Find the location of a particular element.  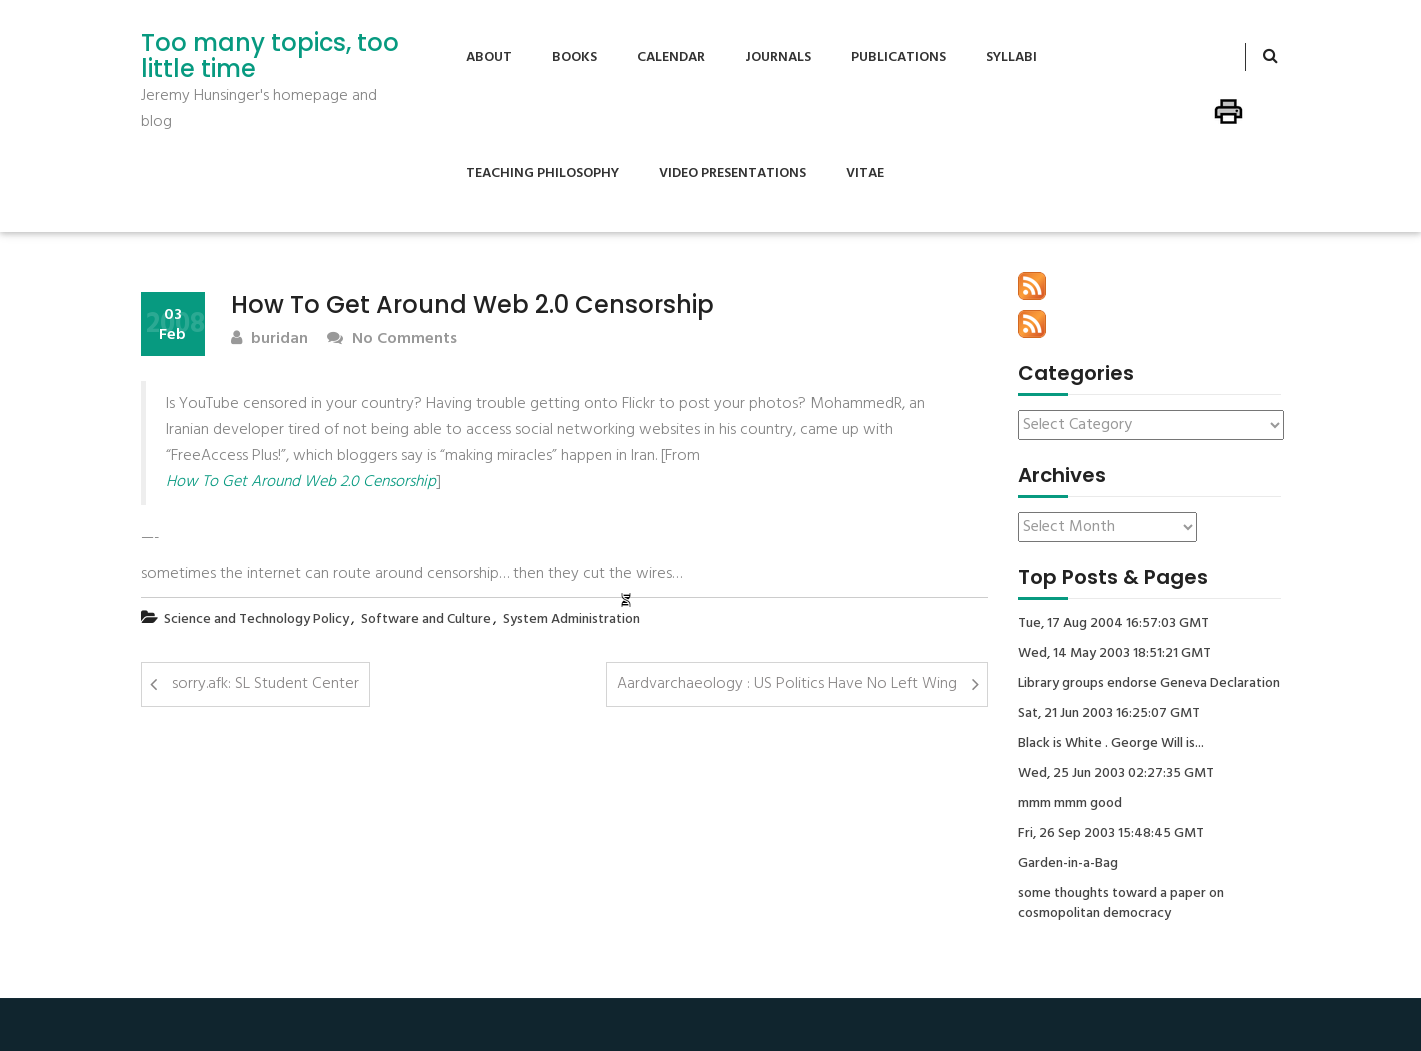

print current document or page is located at coordinates (1228, 111).